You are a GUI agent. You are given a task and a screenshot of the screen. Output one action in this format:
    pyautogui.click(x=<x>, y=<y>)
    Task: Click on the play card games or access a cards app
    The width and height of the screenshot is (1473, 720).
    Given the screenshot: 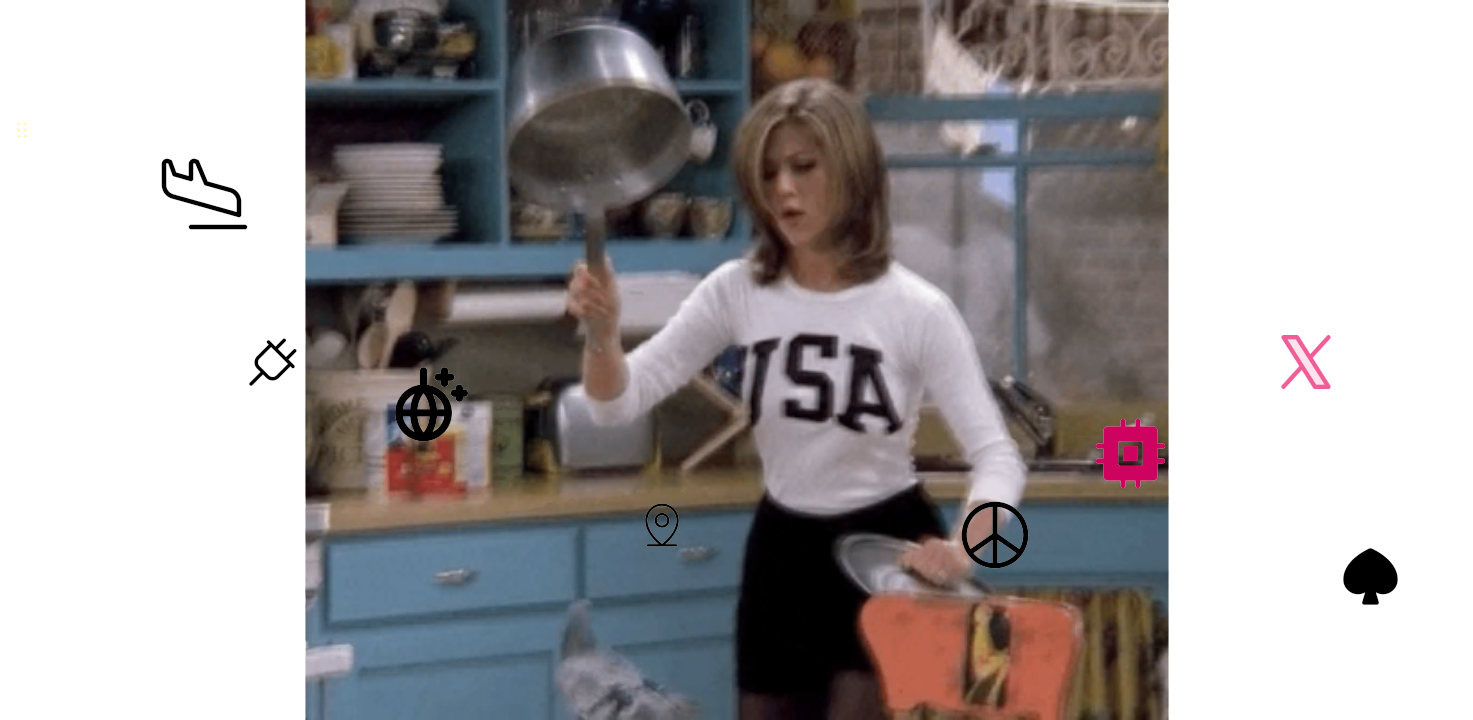 What is the action you would take?
    pyautogui.click(x=1370, y=577)
    